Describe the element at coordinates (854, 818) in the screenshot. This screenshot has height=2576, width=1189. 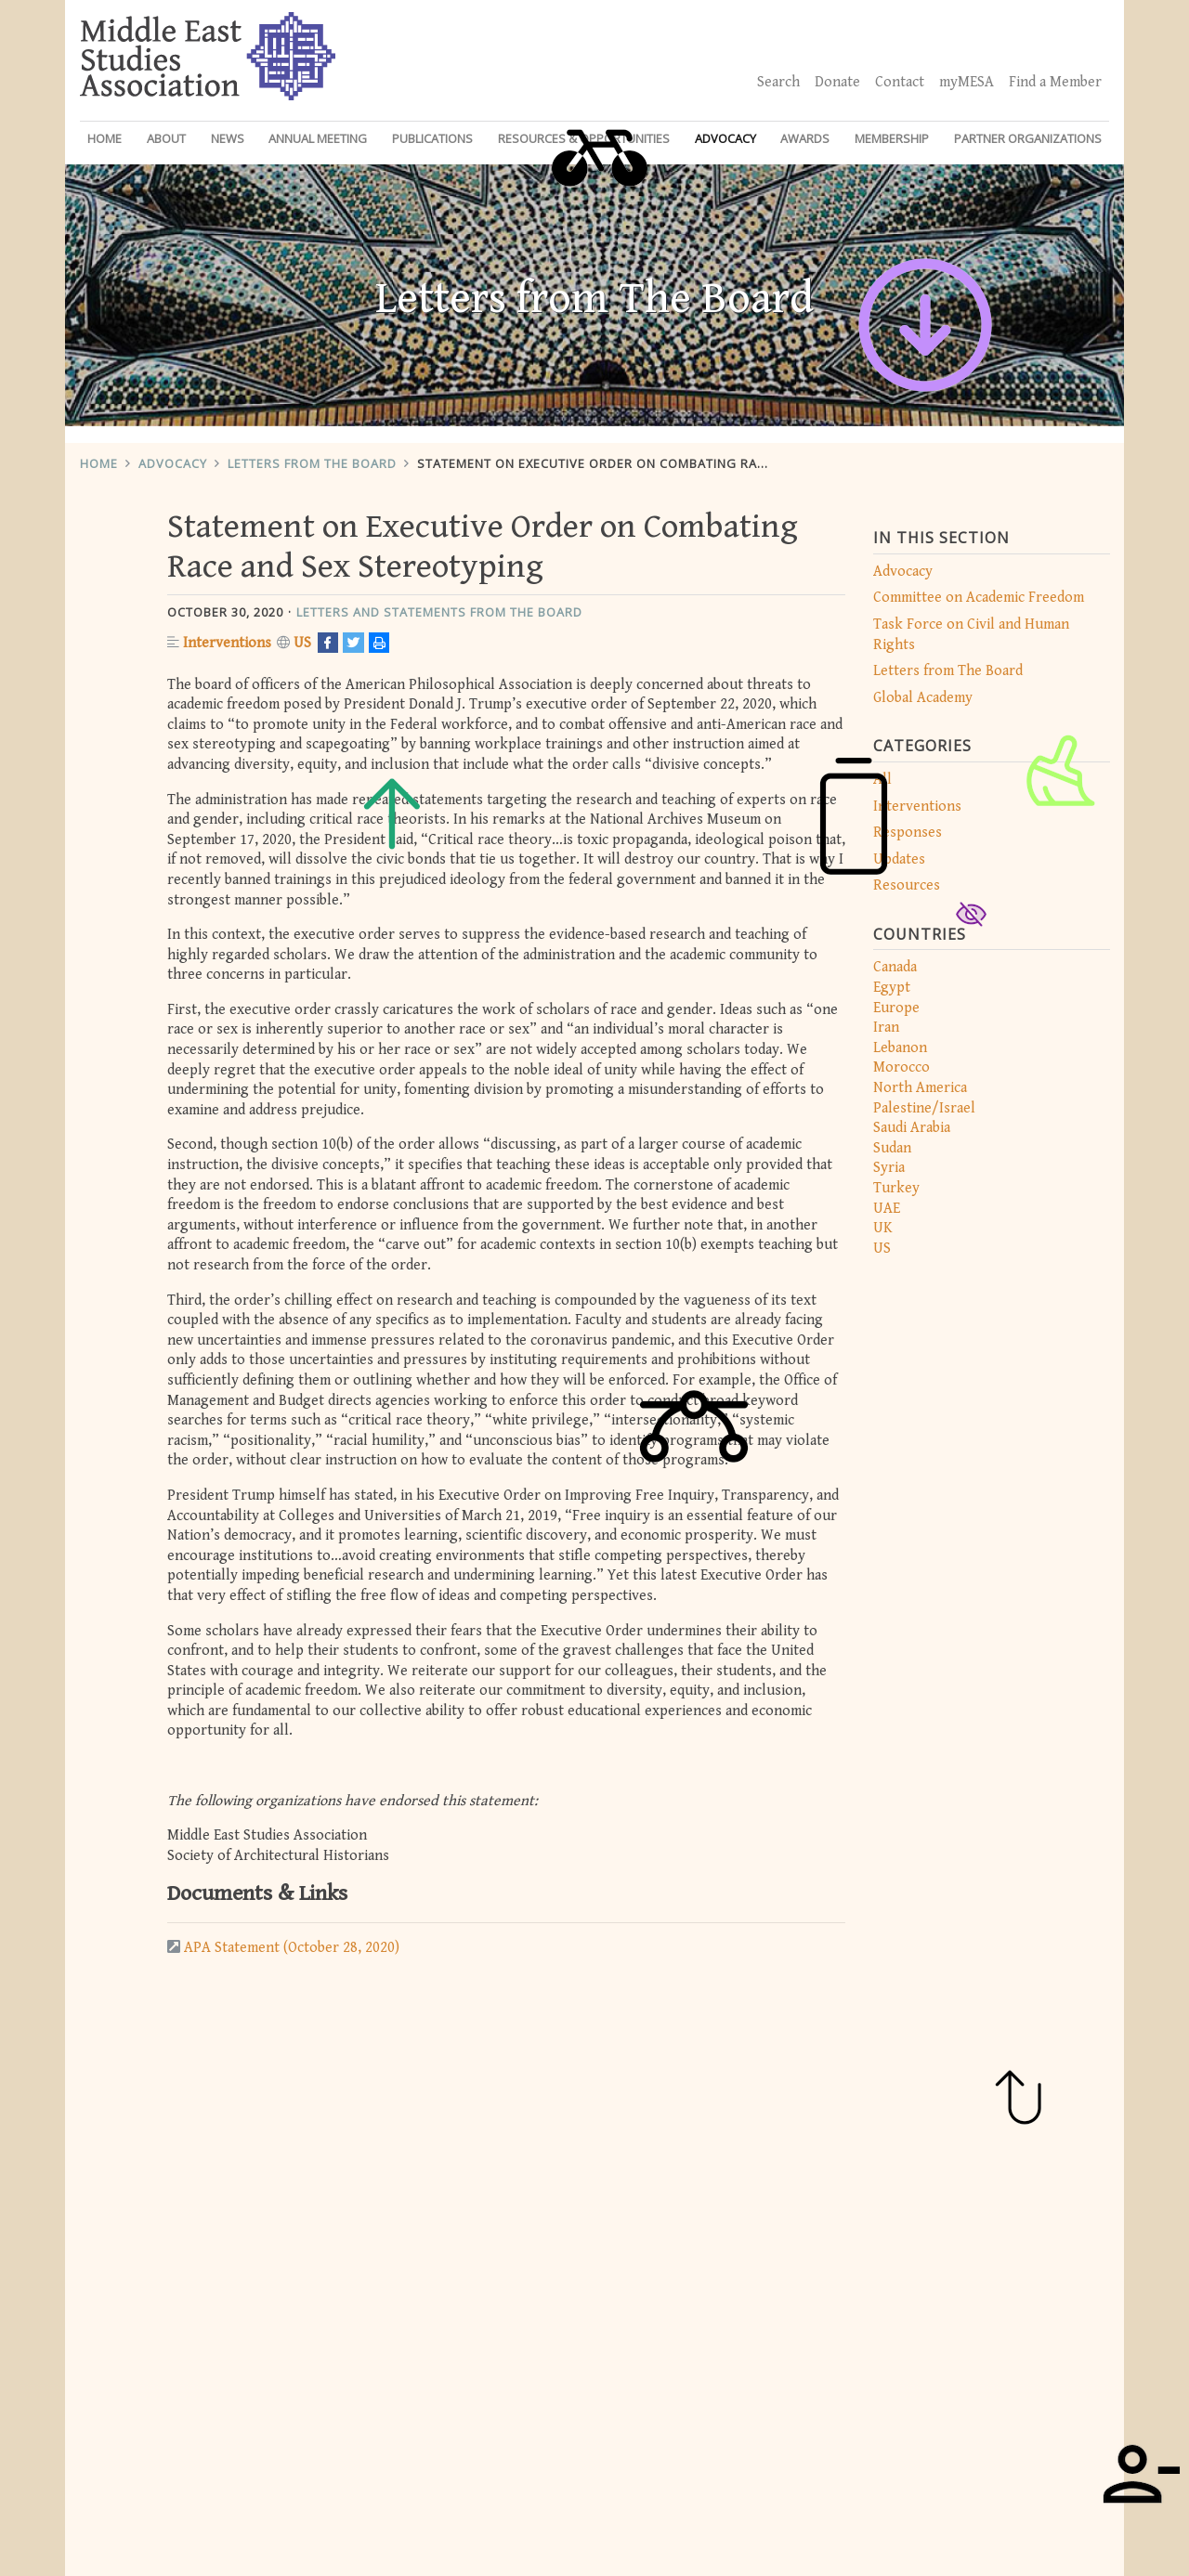
I see `indicates battery is empty or critically low` at that location.